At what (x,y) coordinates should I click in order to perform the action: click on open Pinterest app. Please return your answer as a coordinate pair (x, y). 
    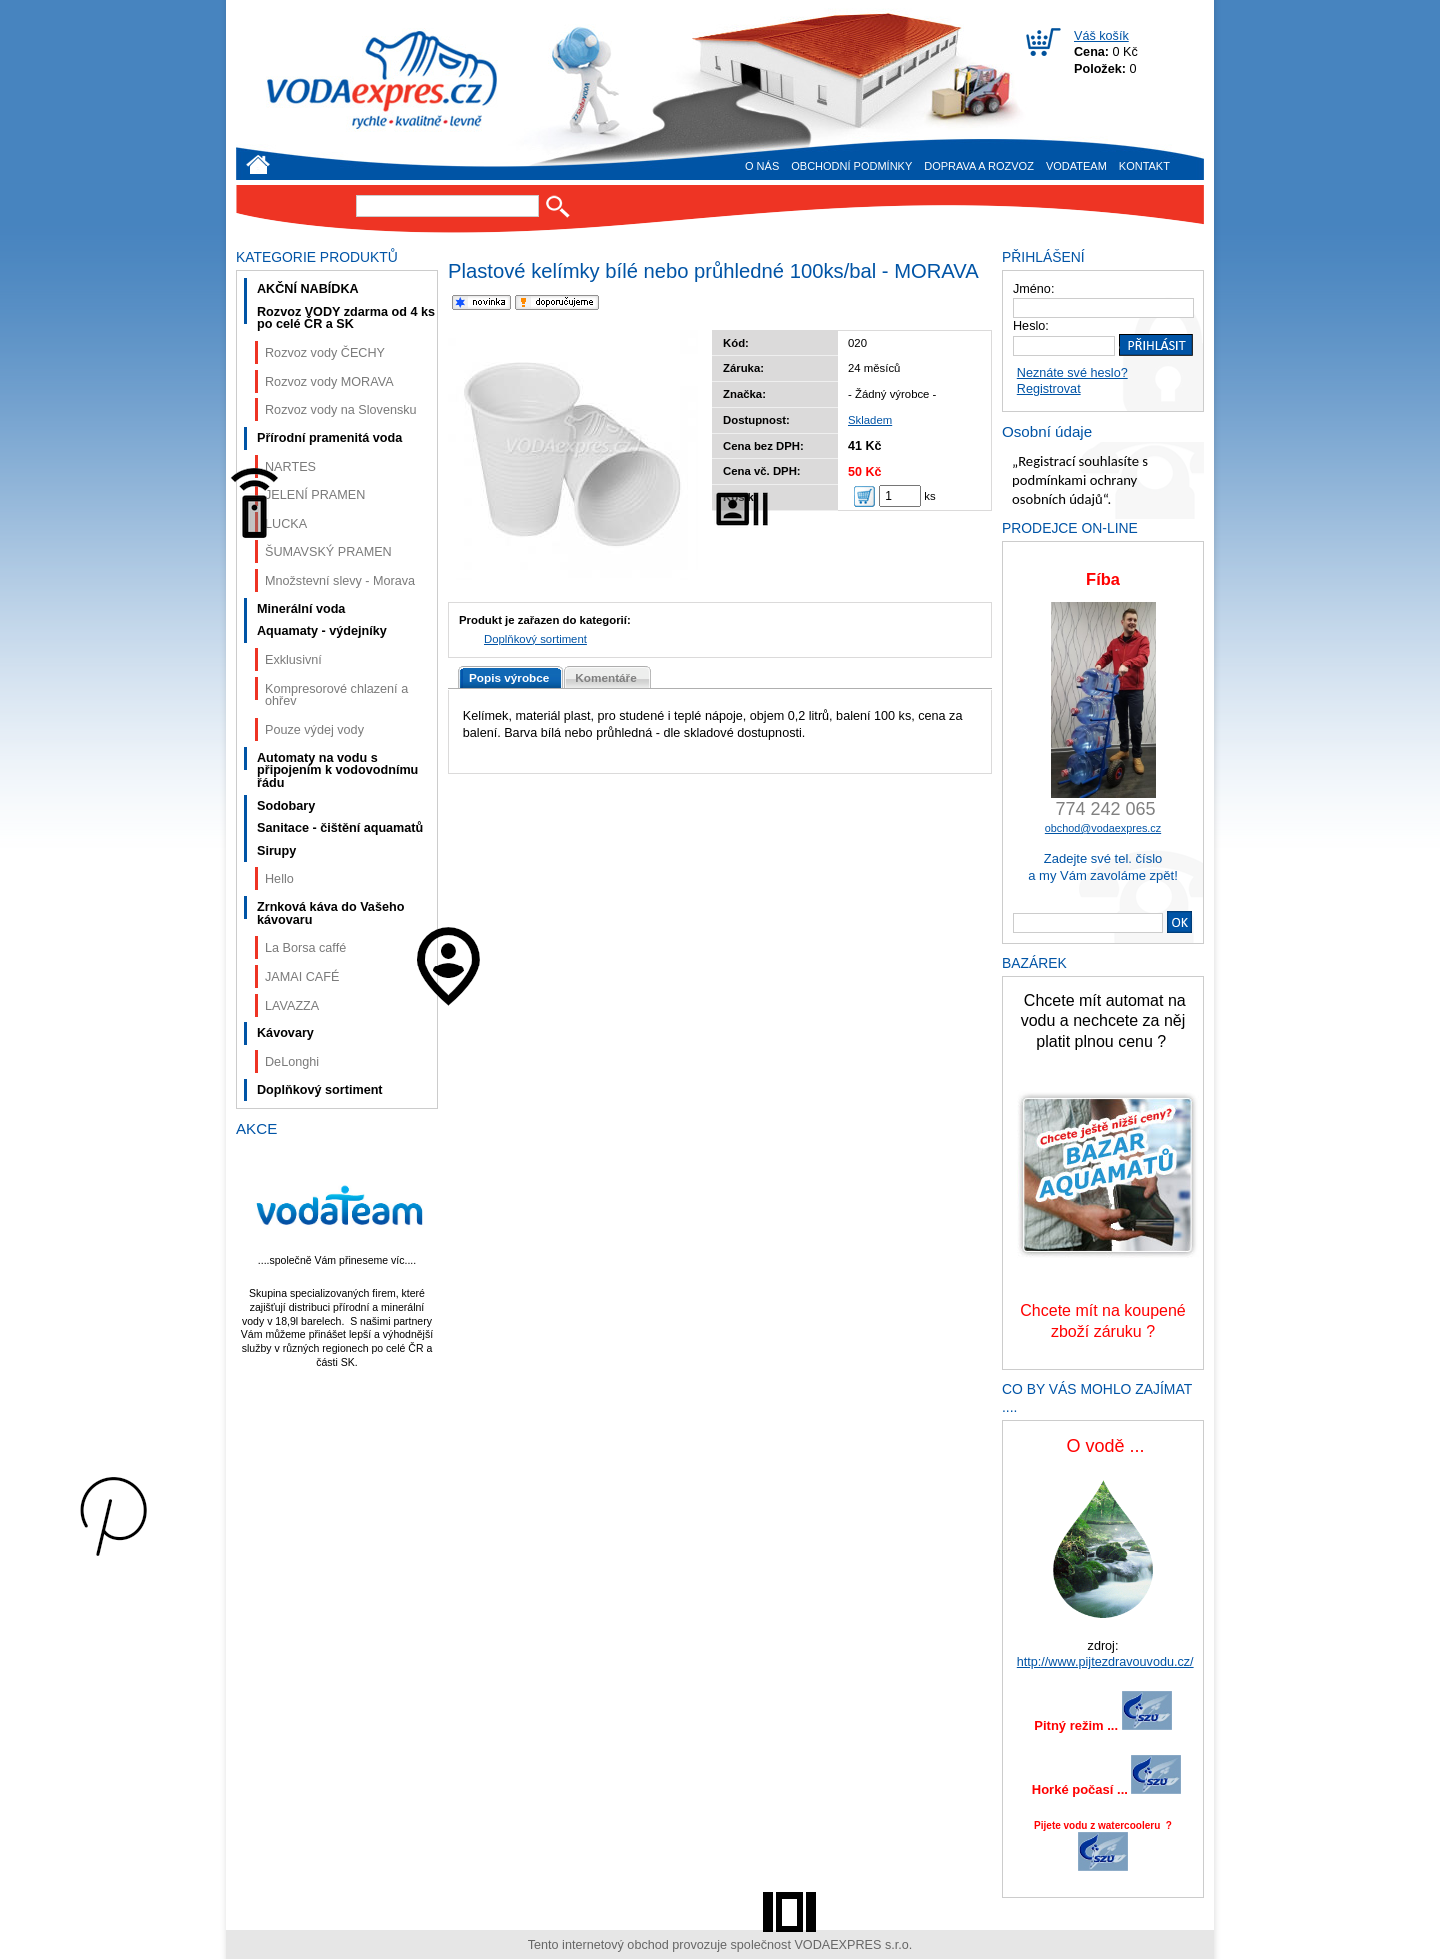
    Looking at the image, I should click on (110, 1516).